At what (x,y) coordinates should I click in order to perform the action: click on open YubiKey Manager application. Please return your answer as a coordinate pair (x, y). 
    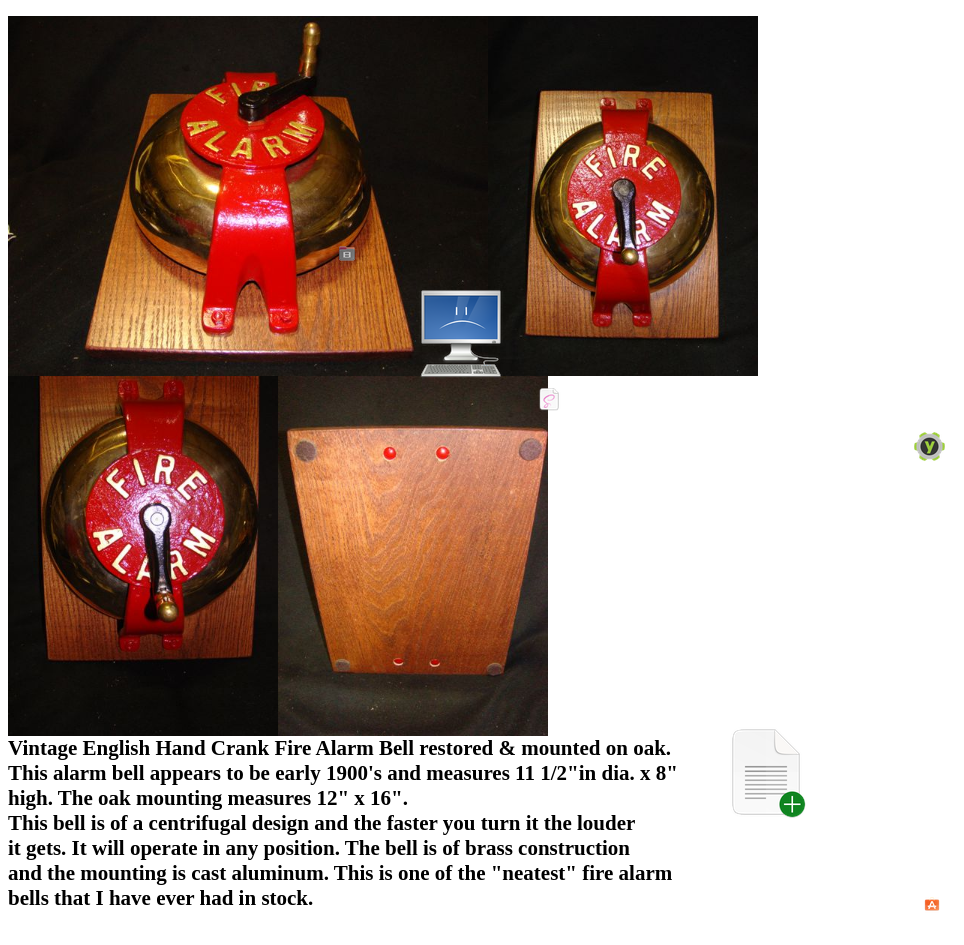
    Looking at the image, I should click on (929, 446).